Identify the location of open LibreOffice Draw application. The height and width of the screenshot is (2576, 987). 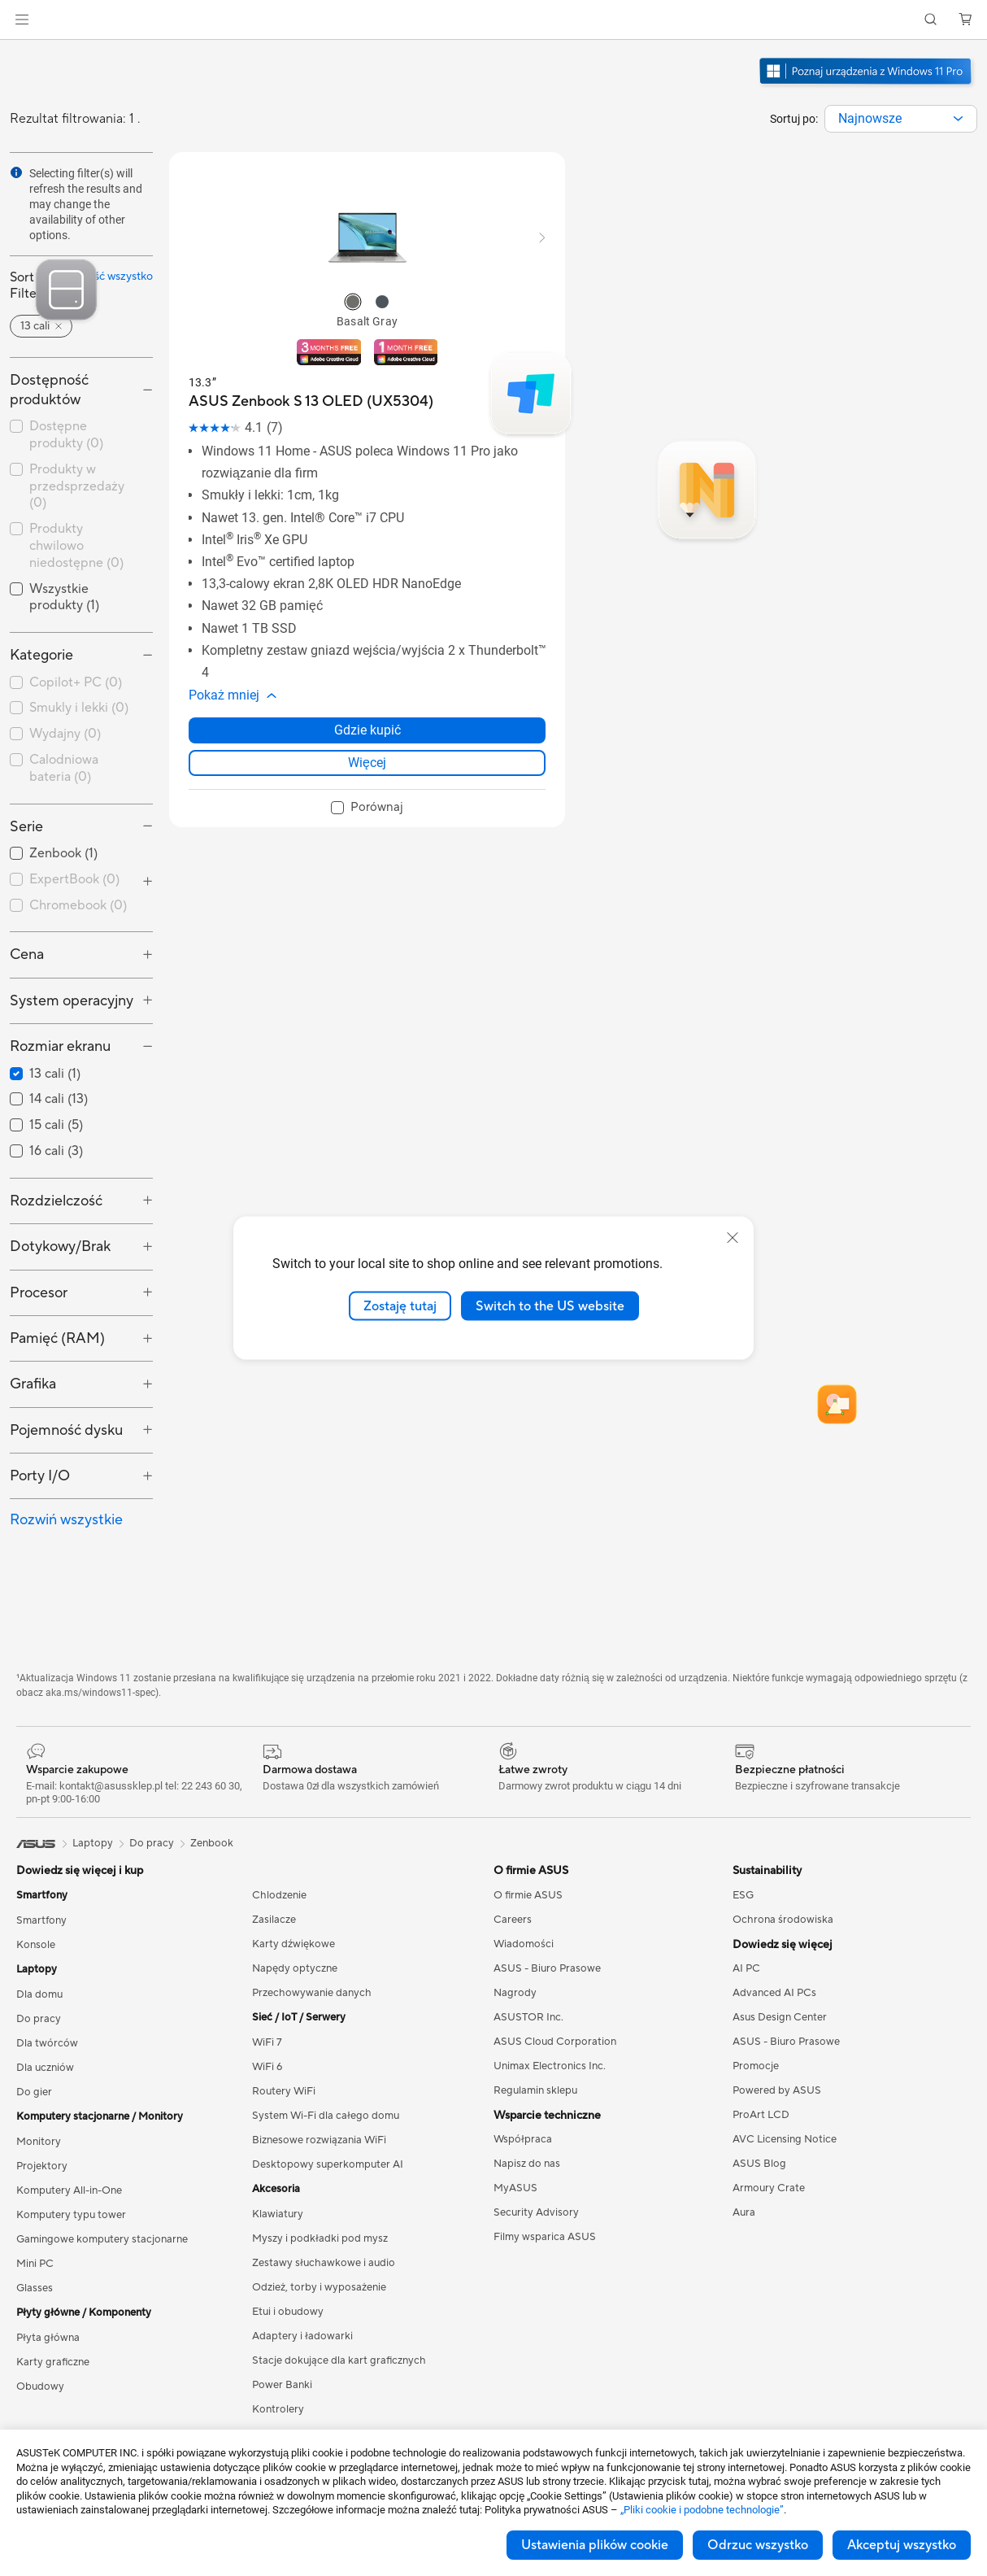
(837, 1404).